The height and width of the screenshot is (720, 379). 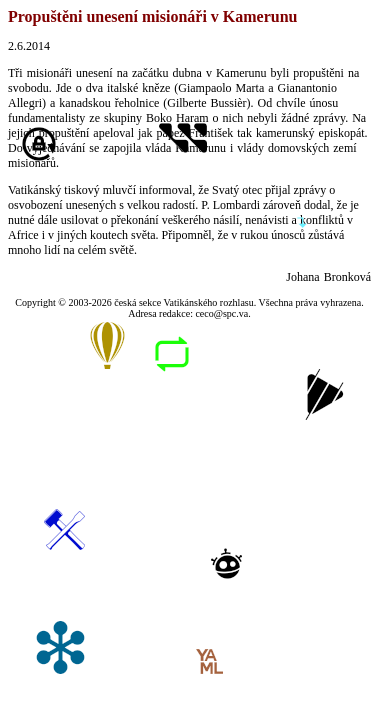 I want to click on visit freepik website, so click(x=226, y=563).